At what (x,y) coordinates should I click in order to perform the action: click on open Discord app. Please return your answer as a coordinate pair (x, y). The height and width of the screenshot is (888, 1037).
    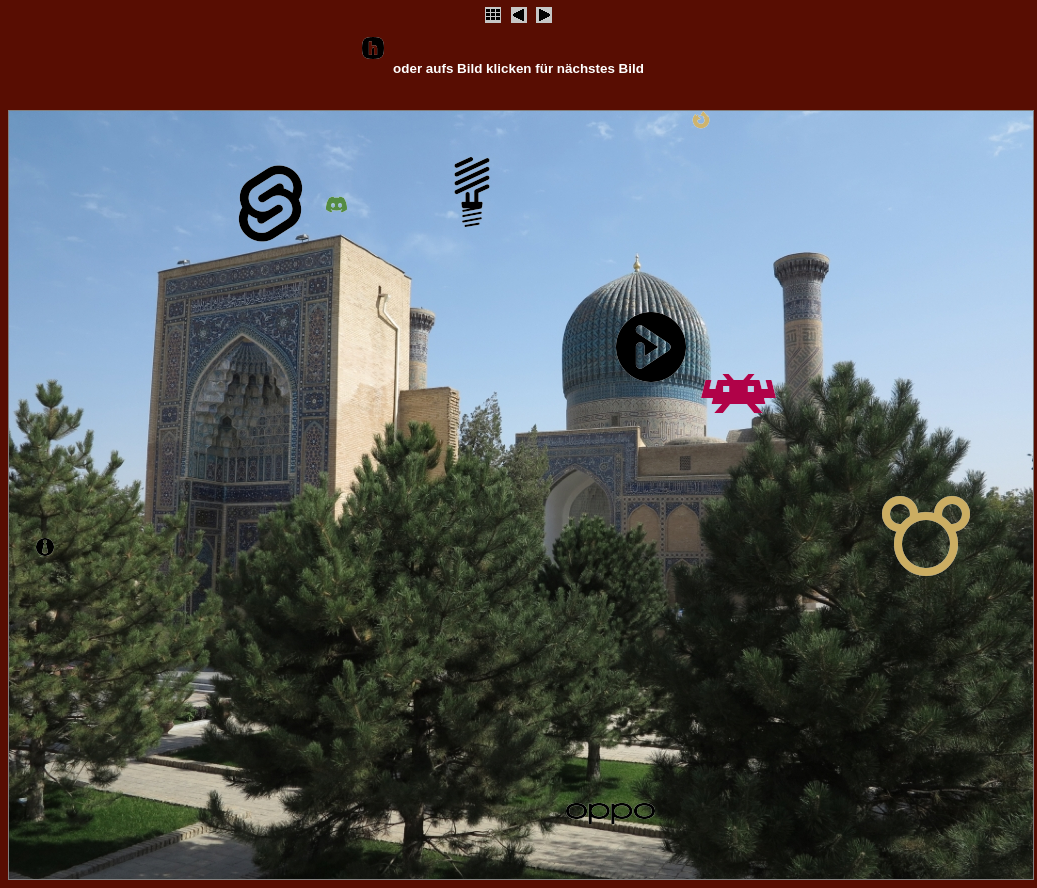
    Looking at the image, I should click on (336, 204).